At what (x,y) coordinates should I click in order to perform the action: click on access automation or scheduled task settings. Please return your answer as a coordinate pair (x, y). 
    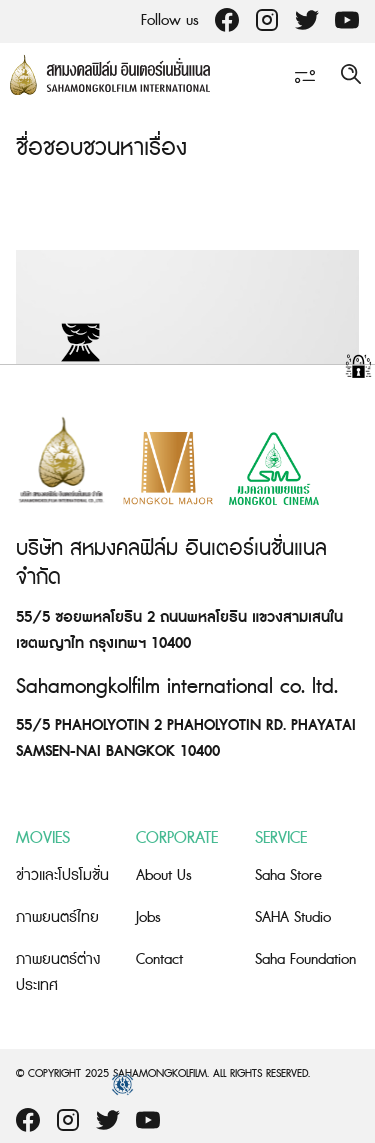
    Looking at the image, I should click on (122, 1084).